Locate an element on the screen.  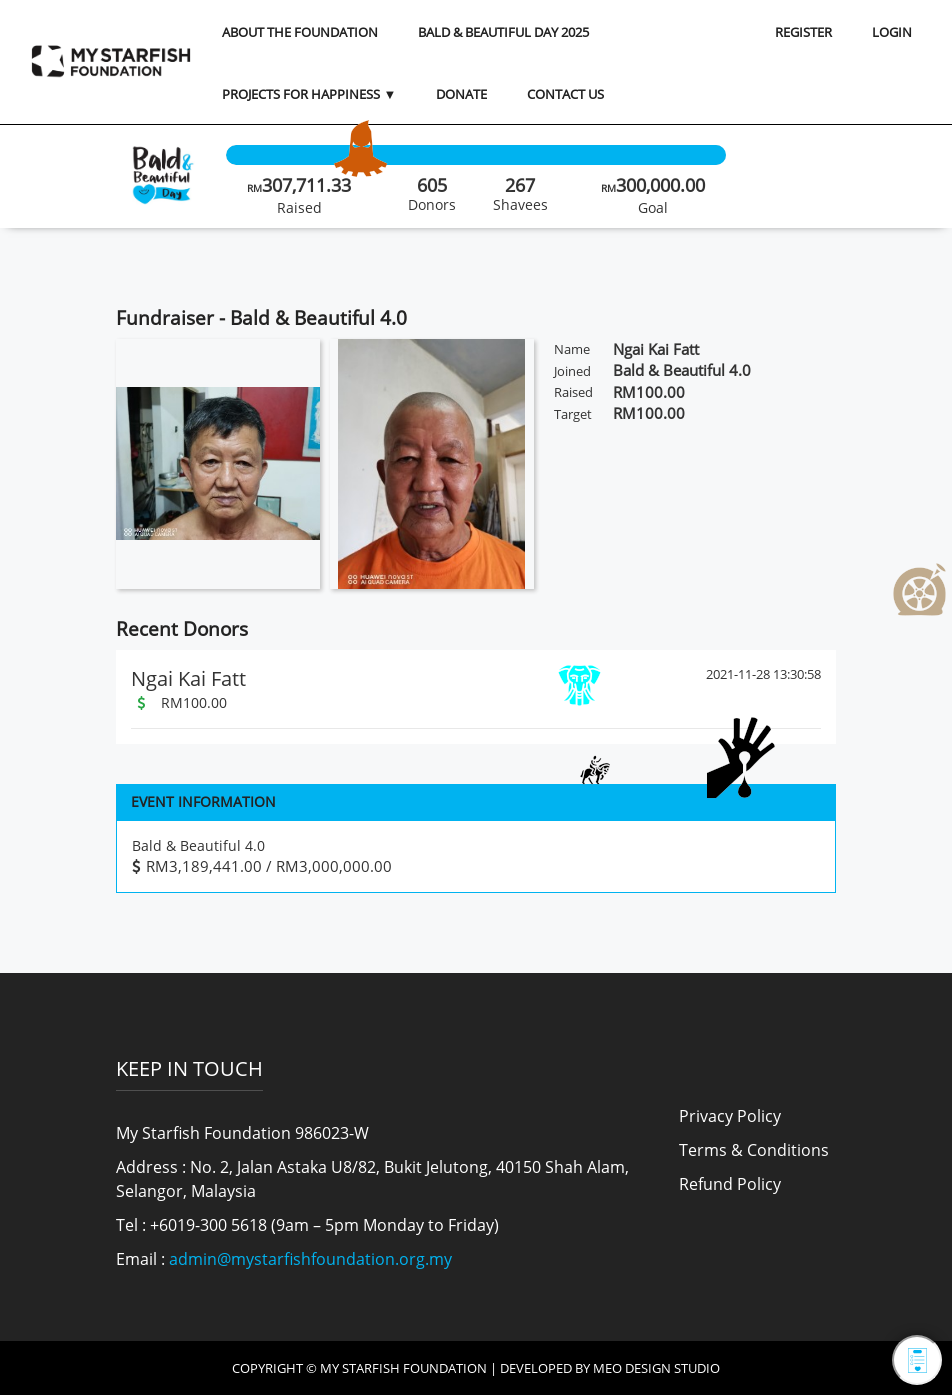
elephant character or avatar icon is located at coordinates (579, 685).